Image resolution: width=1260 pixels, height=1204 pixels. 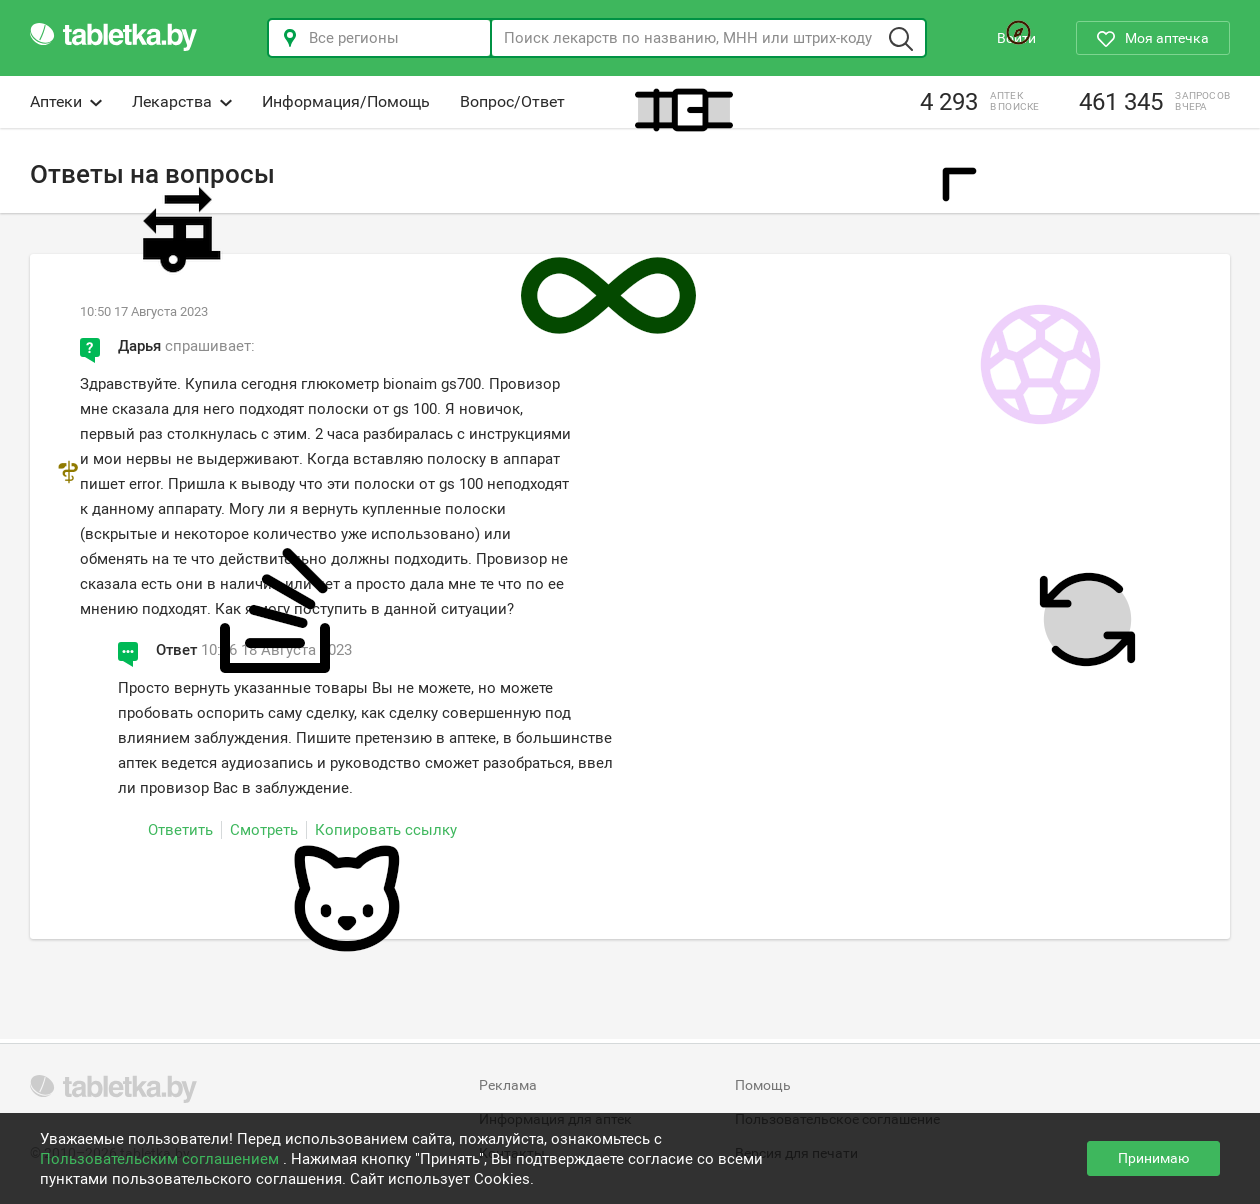 I want to click on access pet-related features or settings, so click(x=347, y=899).